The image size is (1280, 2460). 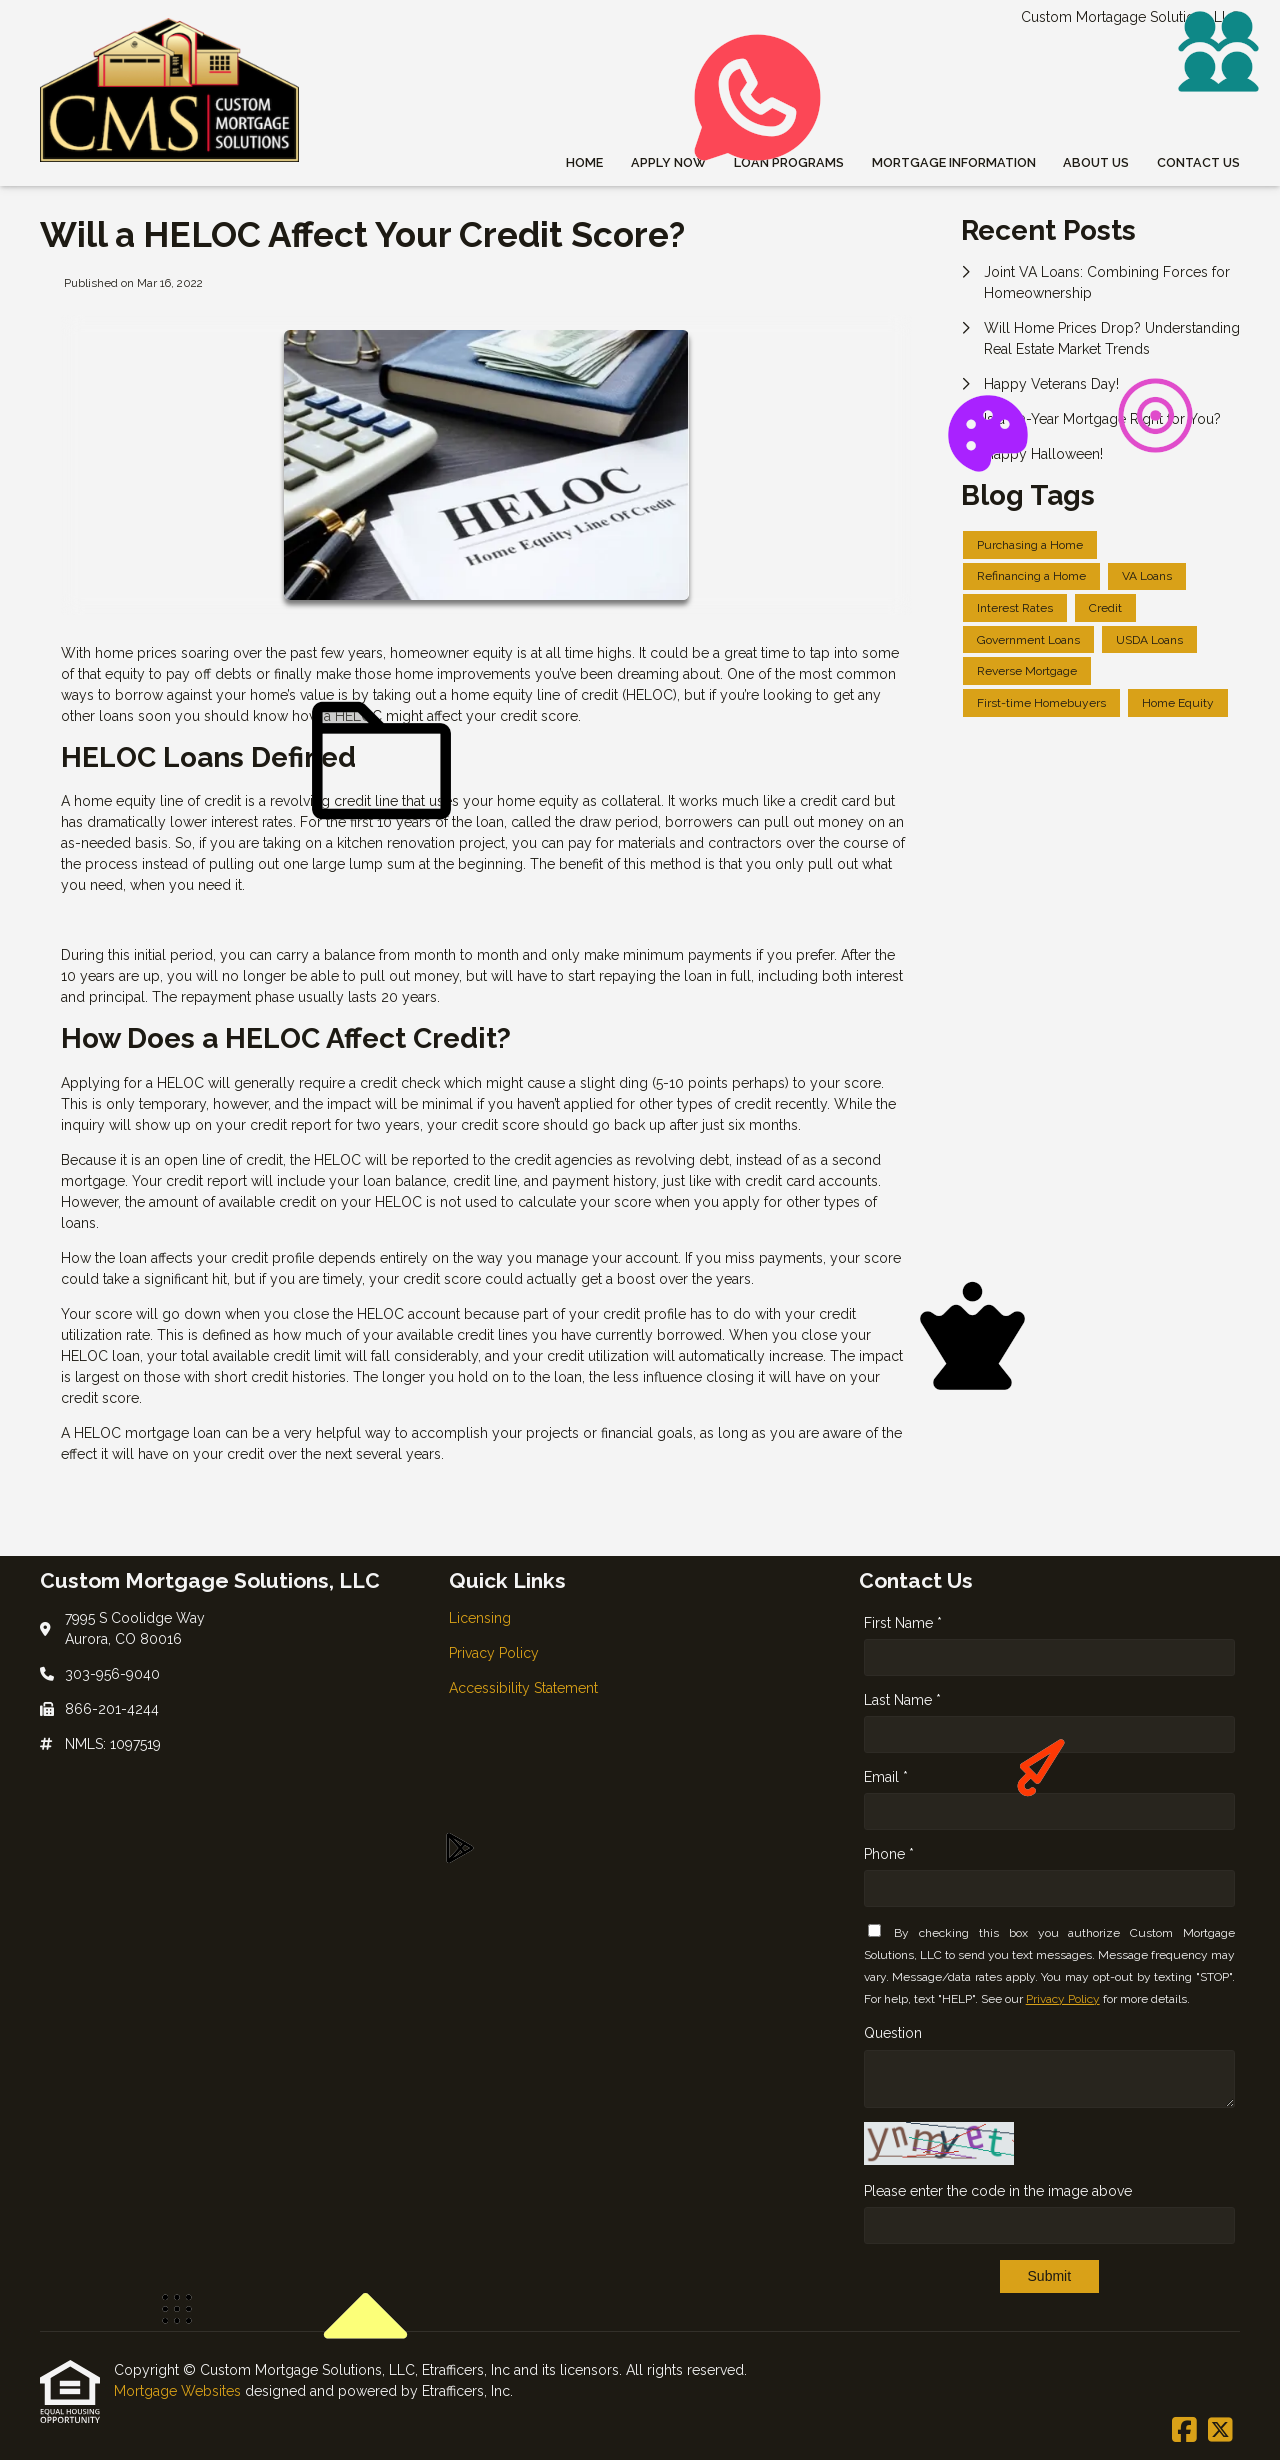 What do you see at coordinates (988, 435) in the screenshot?
I see `open color or theme settings` at bounding box center [988, 435].